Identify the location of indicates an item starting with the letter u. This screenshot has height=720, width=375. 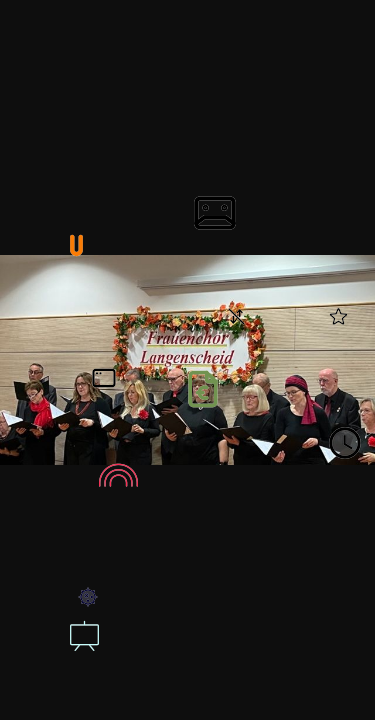
(76, 245).